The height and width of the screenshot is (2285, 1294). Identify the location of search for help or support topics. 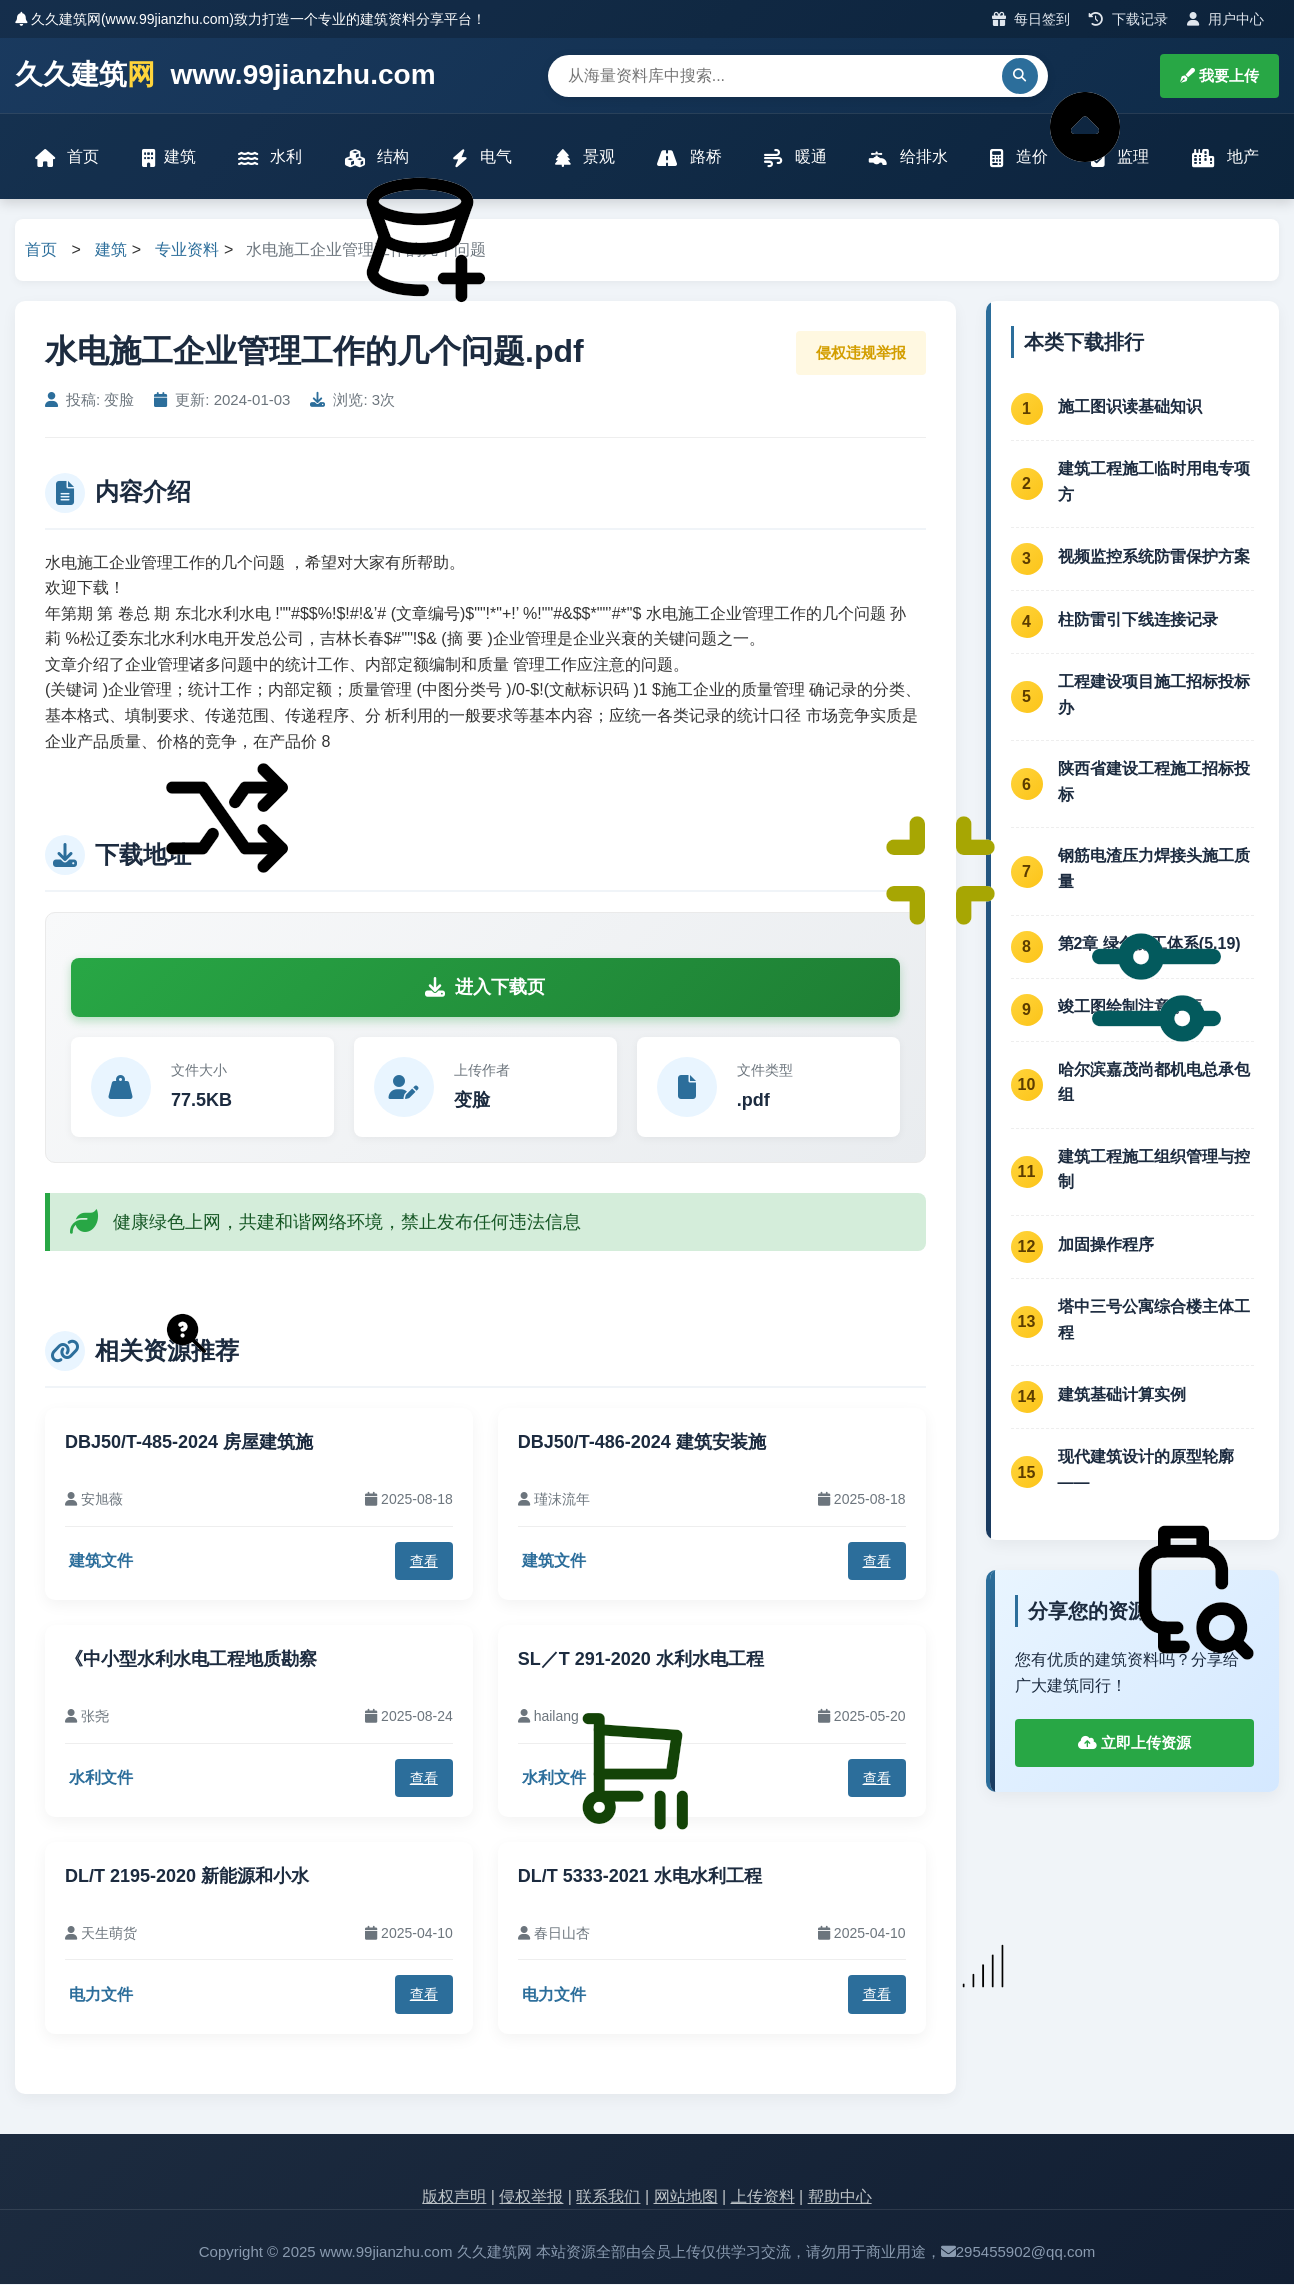
(186, 1333).